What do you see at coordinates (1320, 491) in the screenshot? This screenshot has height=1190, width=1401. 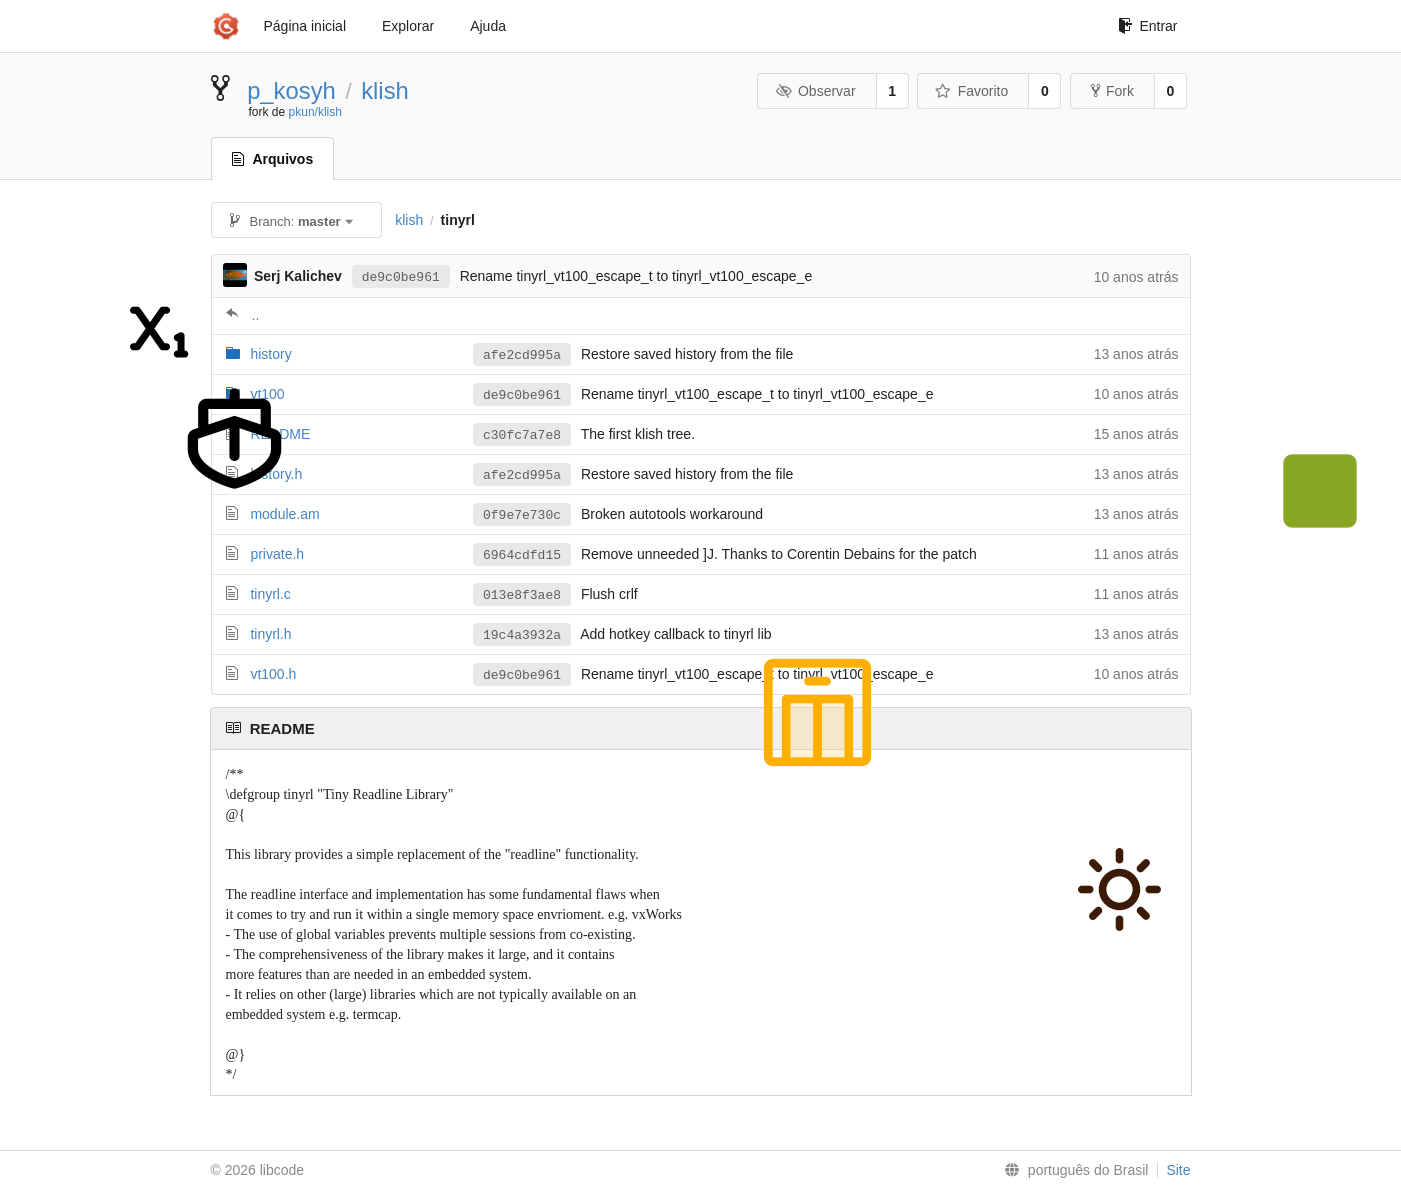 I see `a filled checkbox or selected state` at bounding box center [1320, 491].